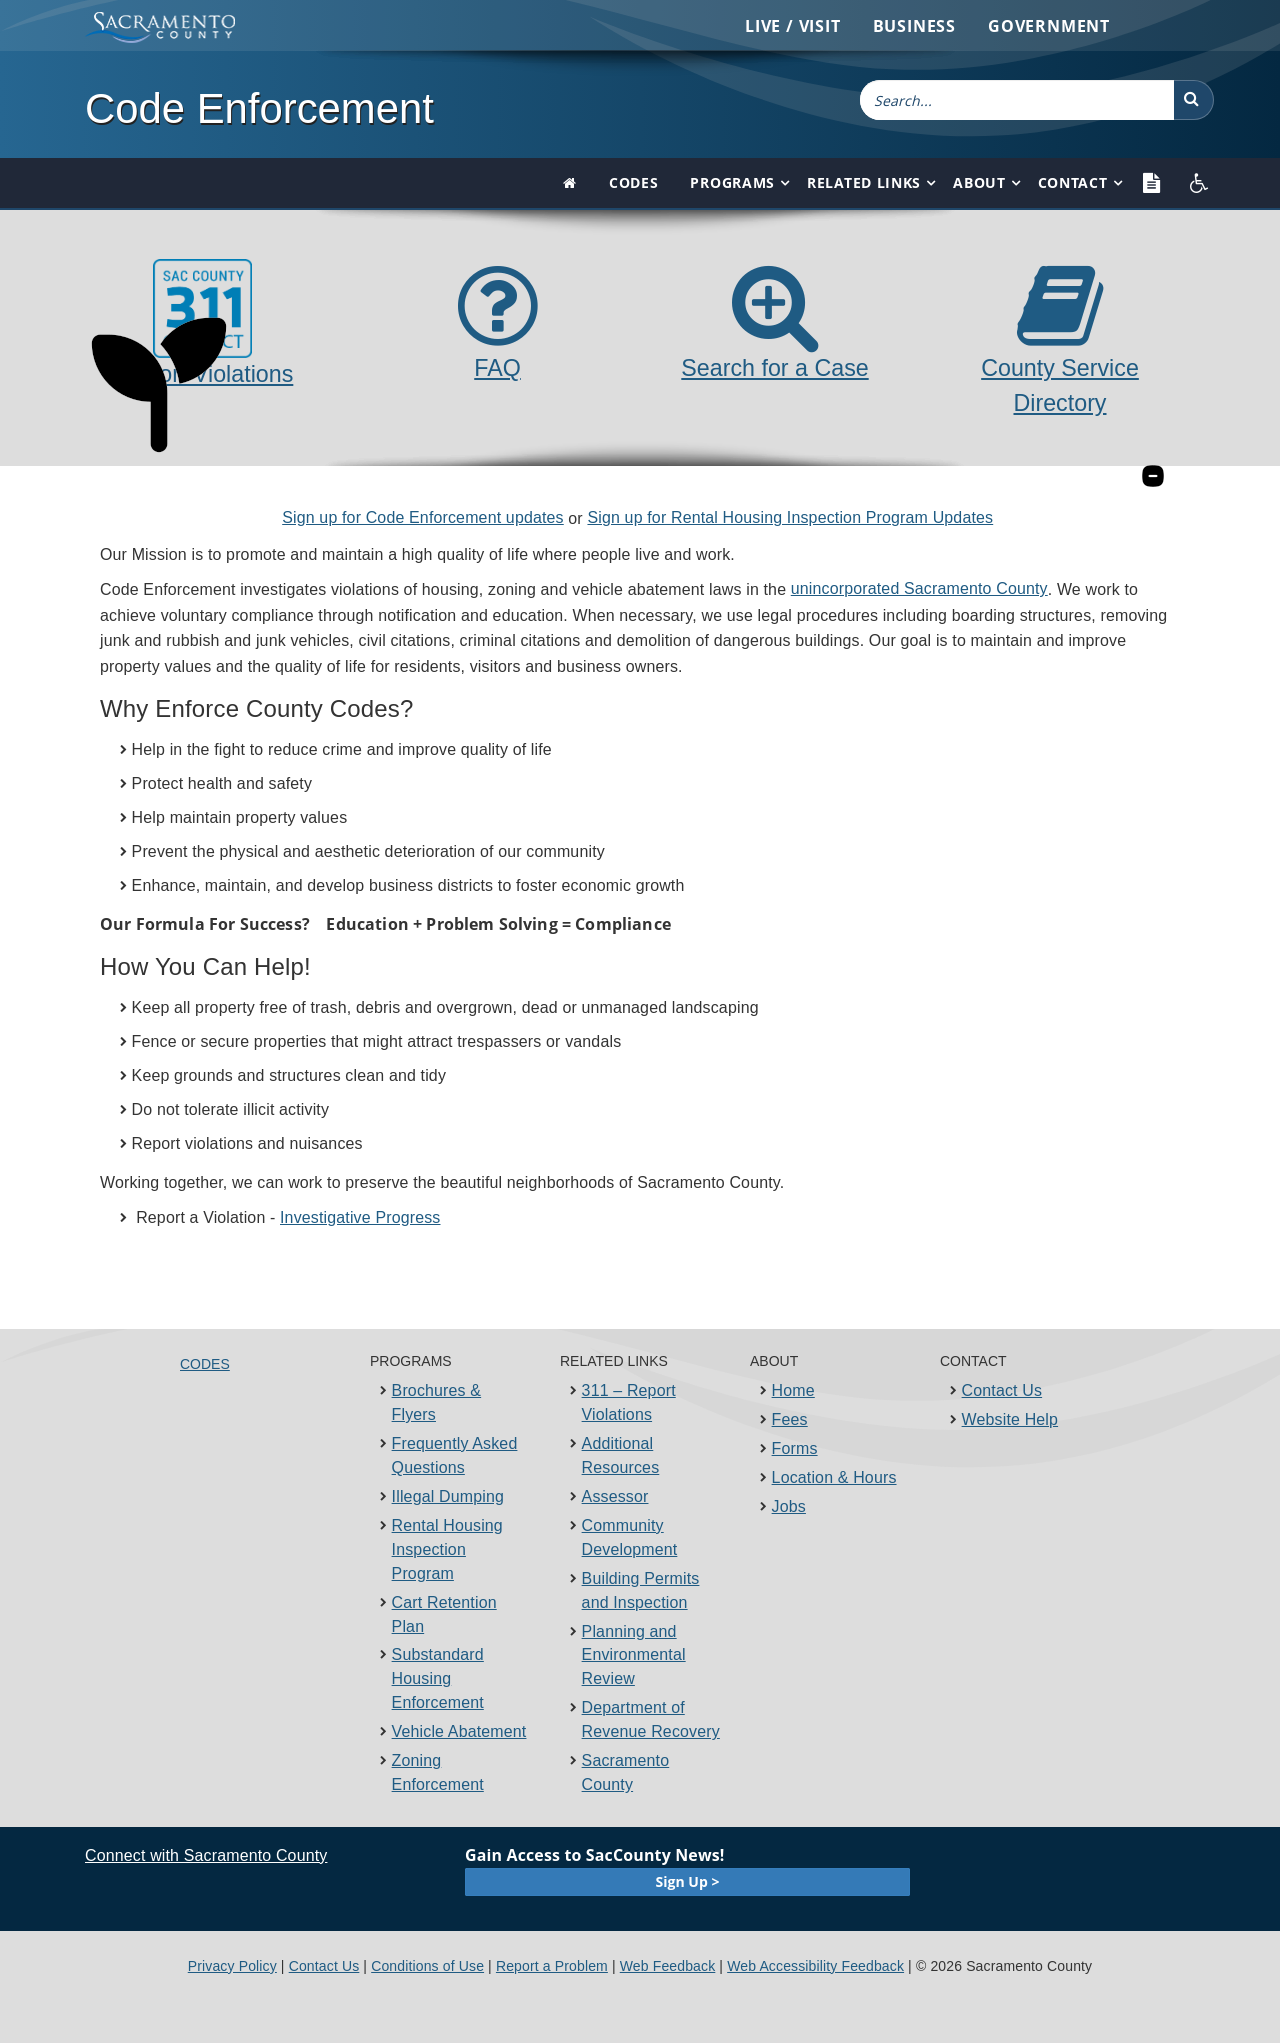  What do you see at coordinates (1153, 476) in the screenshot?
I see `remove an item from a list or collection` at bounding box center [1153, 476].